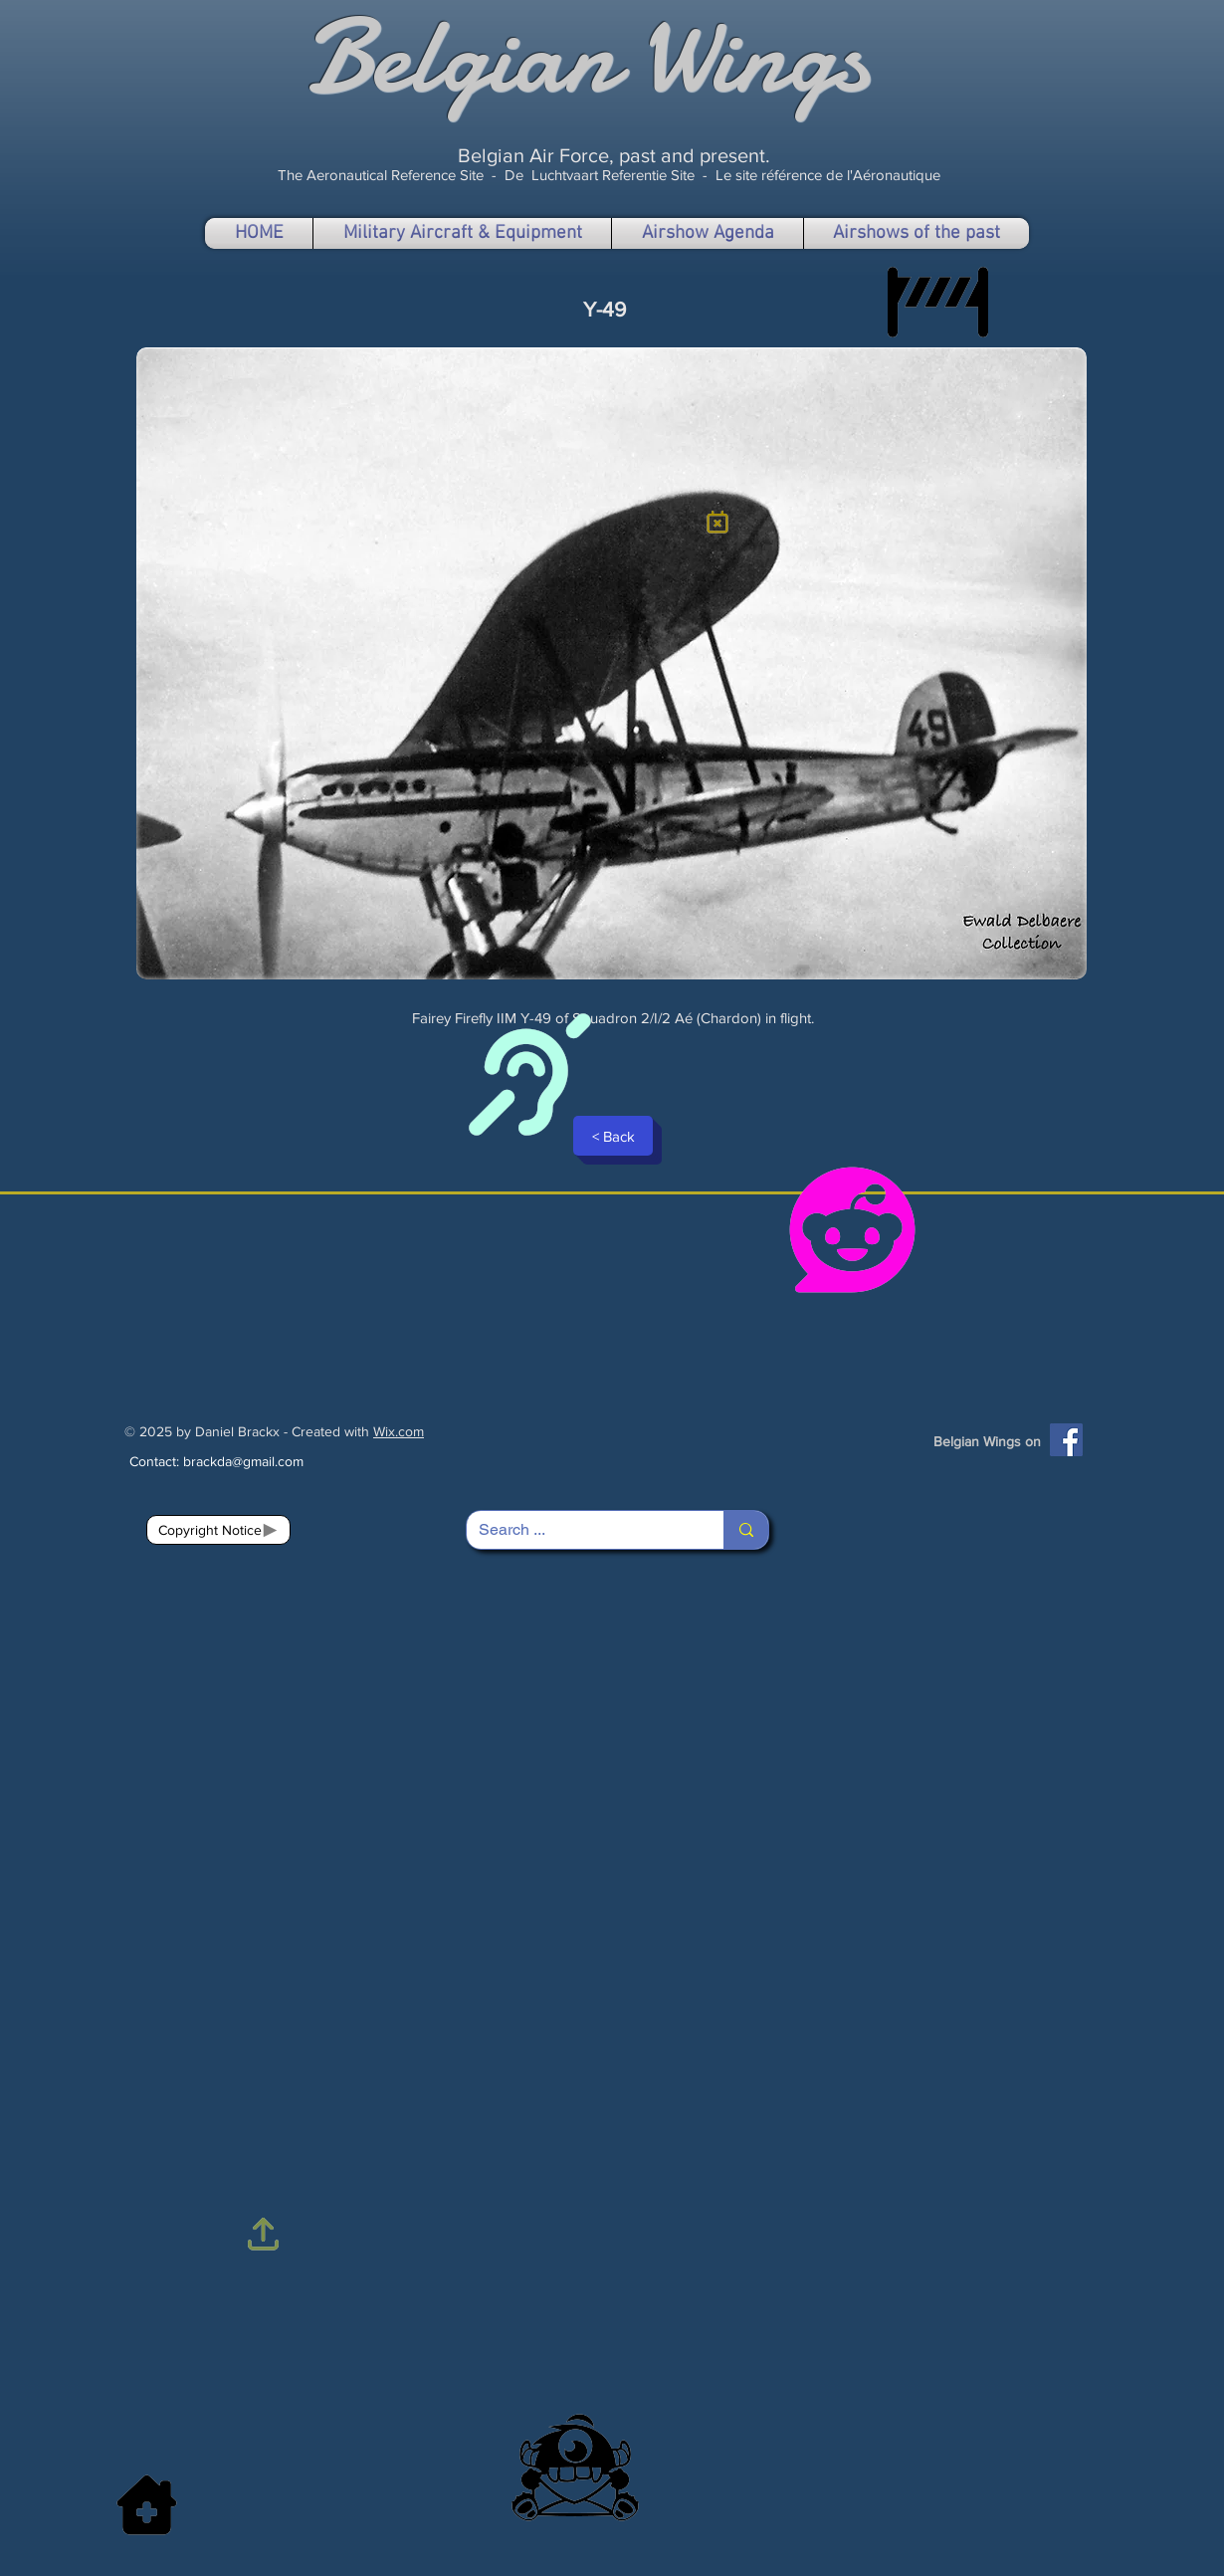  What do you see at coordinates (529, 1074) in the screenshot?
I see `indicates hearing impairment or deaf accessibility` at bounding box center [529, 1074].